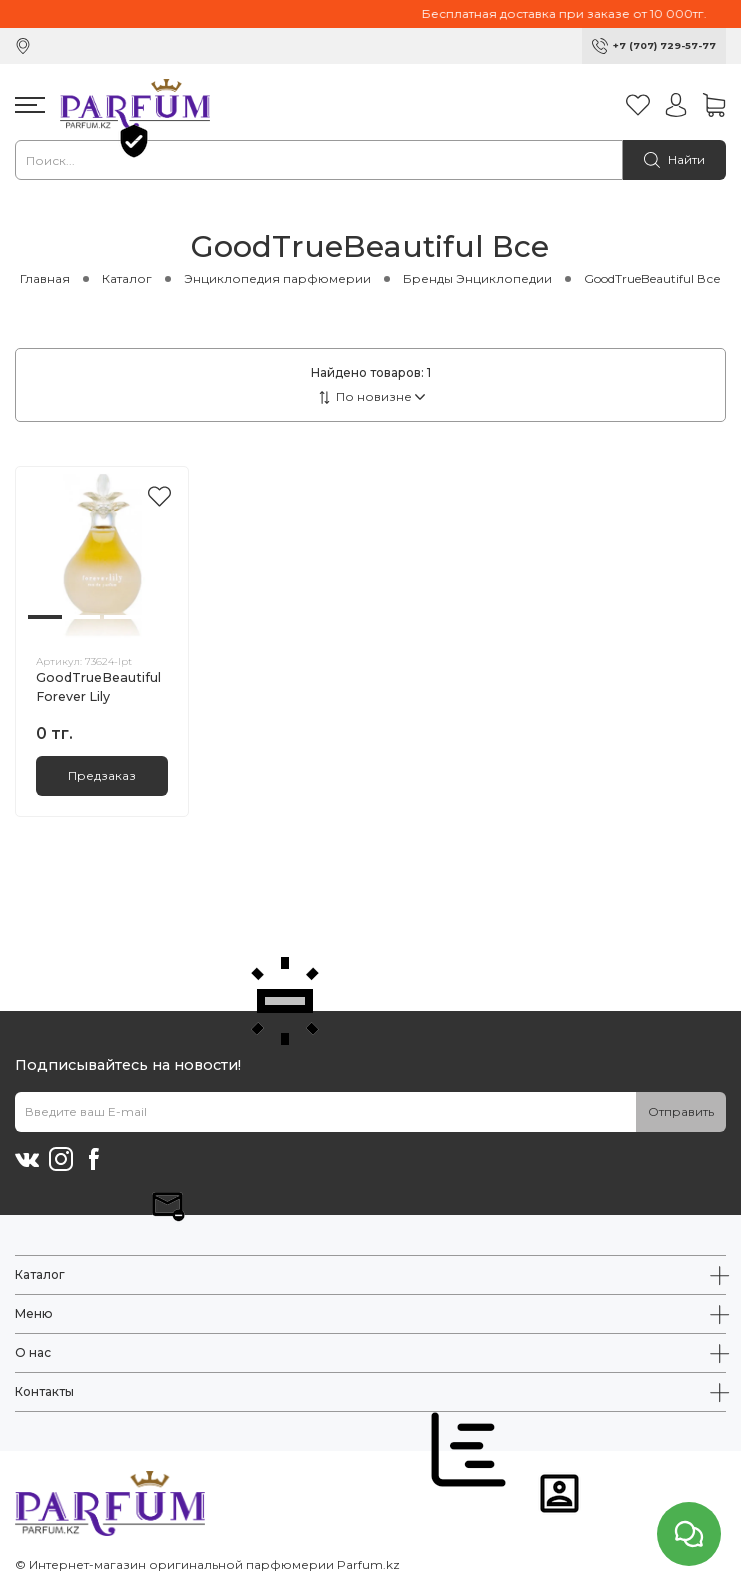  What do you see at coordinates (559, 1493) in the screenshot?
I see `view your account profile` at bounding box center [559, 1493].